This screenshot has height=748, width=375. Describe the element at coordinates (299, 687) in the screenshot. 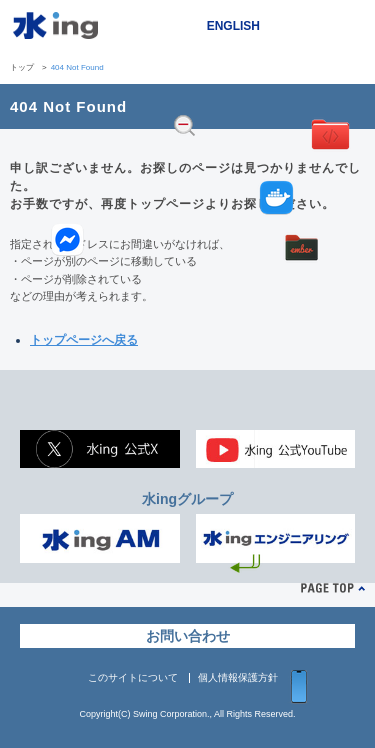

I see `iPhone 14 Pro device icon` at that location.